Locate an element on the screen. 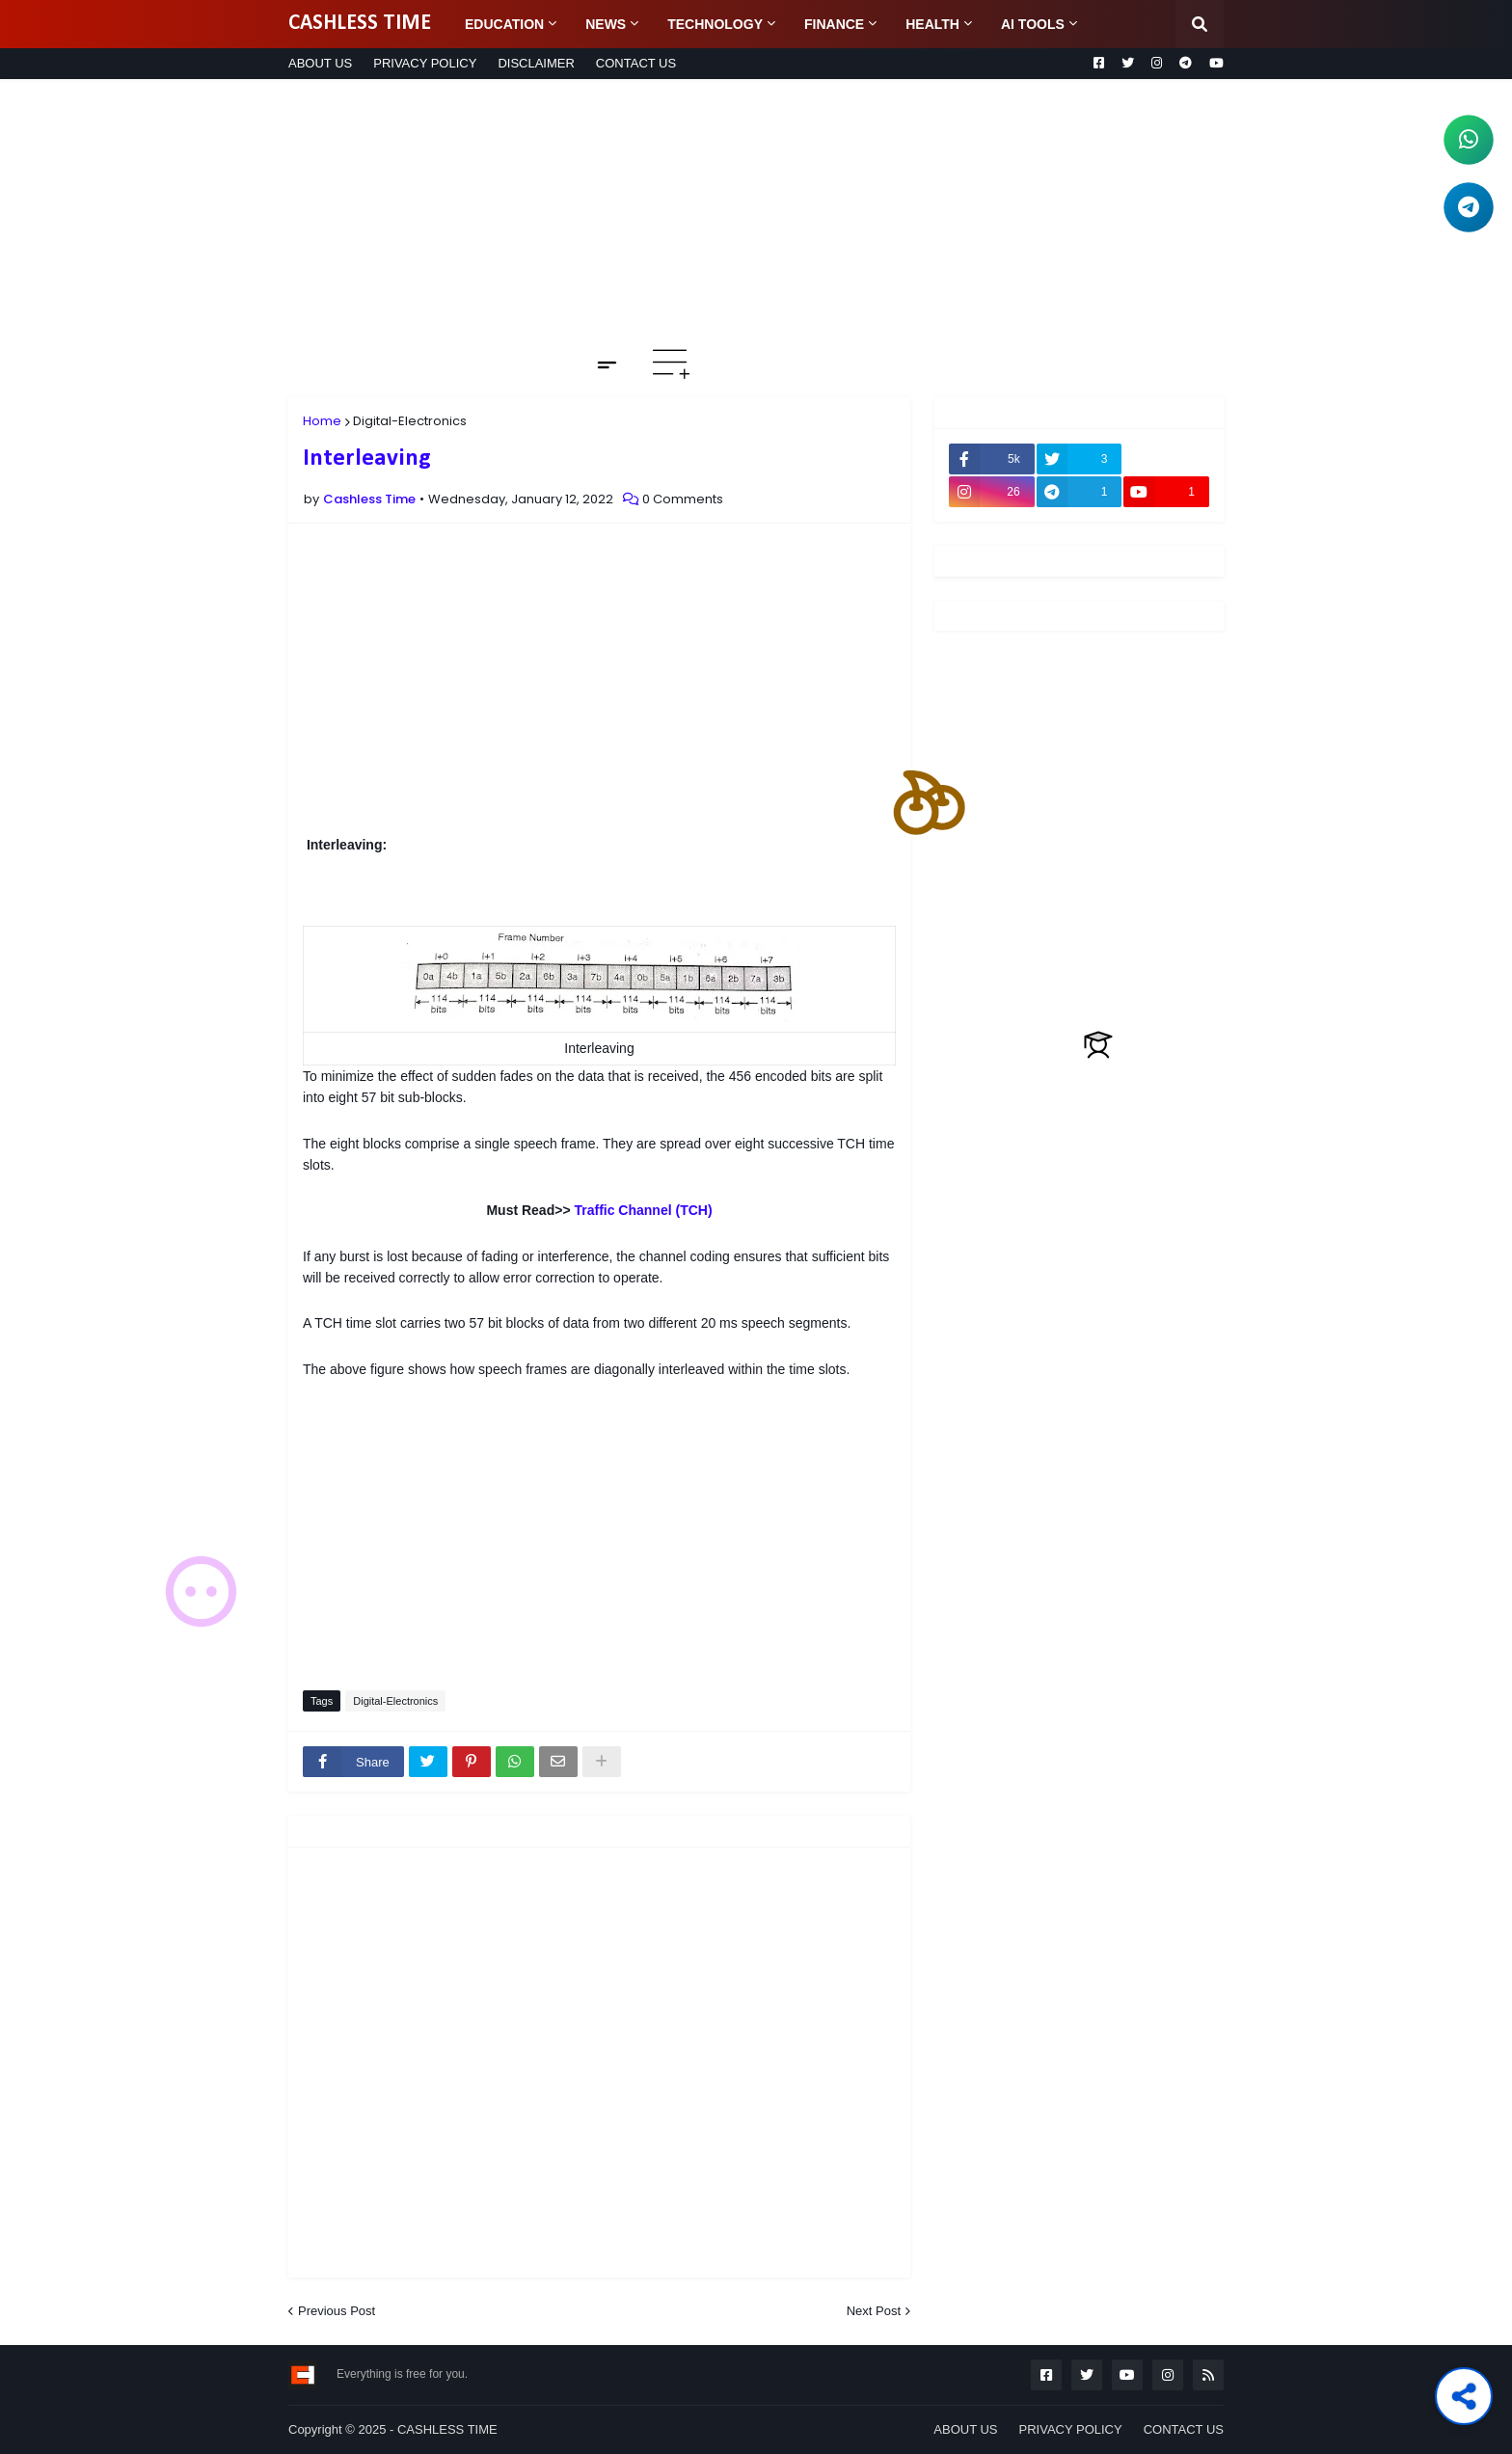  indicates fruit or produce category is located at coordinates (928, 802).